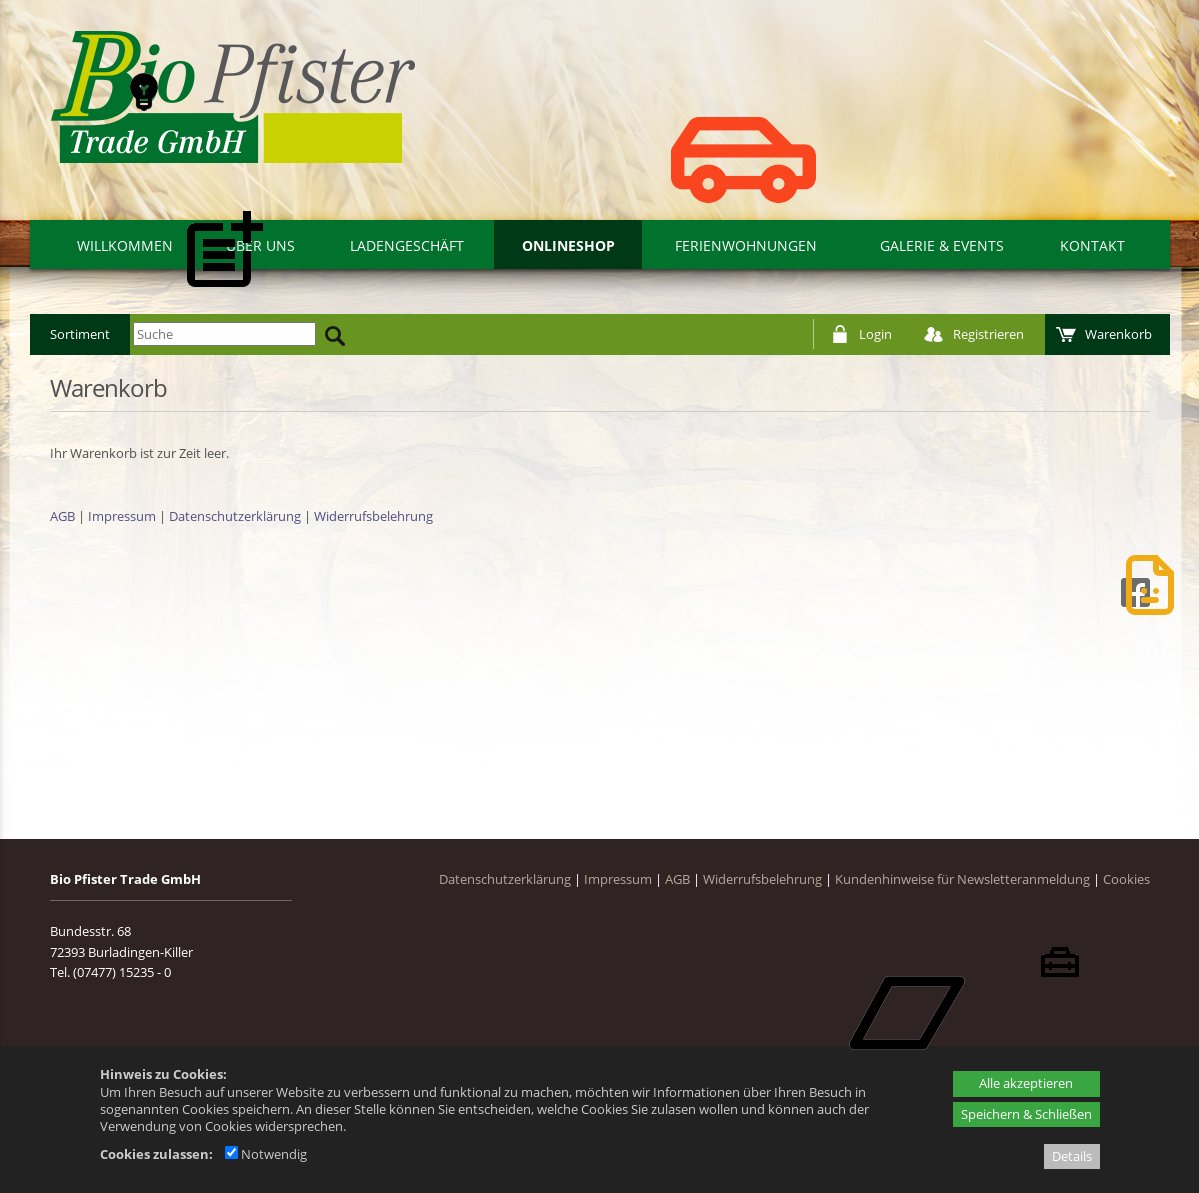 The image size is (1199, 1193). I want to click on access tips or ideas, so click(144, 91).